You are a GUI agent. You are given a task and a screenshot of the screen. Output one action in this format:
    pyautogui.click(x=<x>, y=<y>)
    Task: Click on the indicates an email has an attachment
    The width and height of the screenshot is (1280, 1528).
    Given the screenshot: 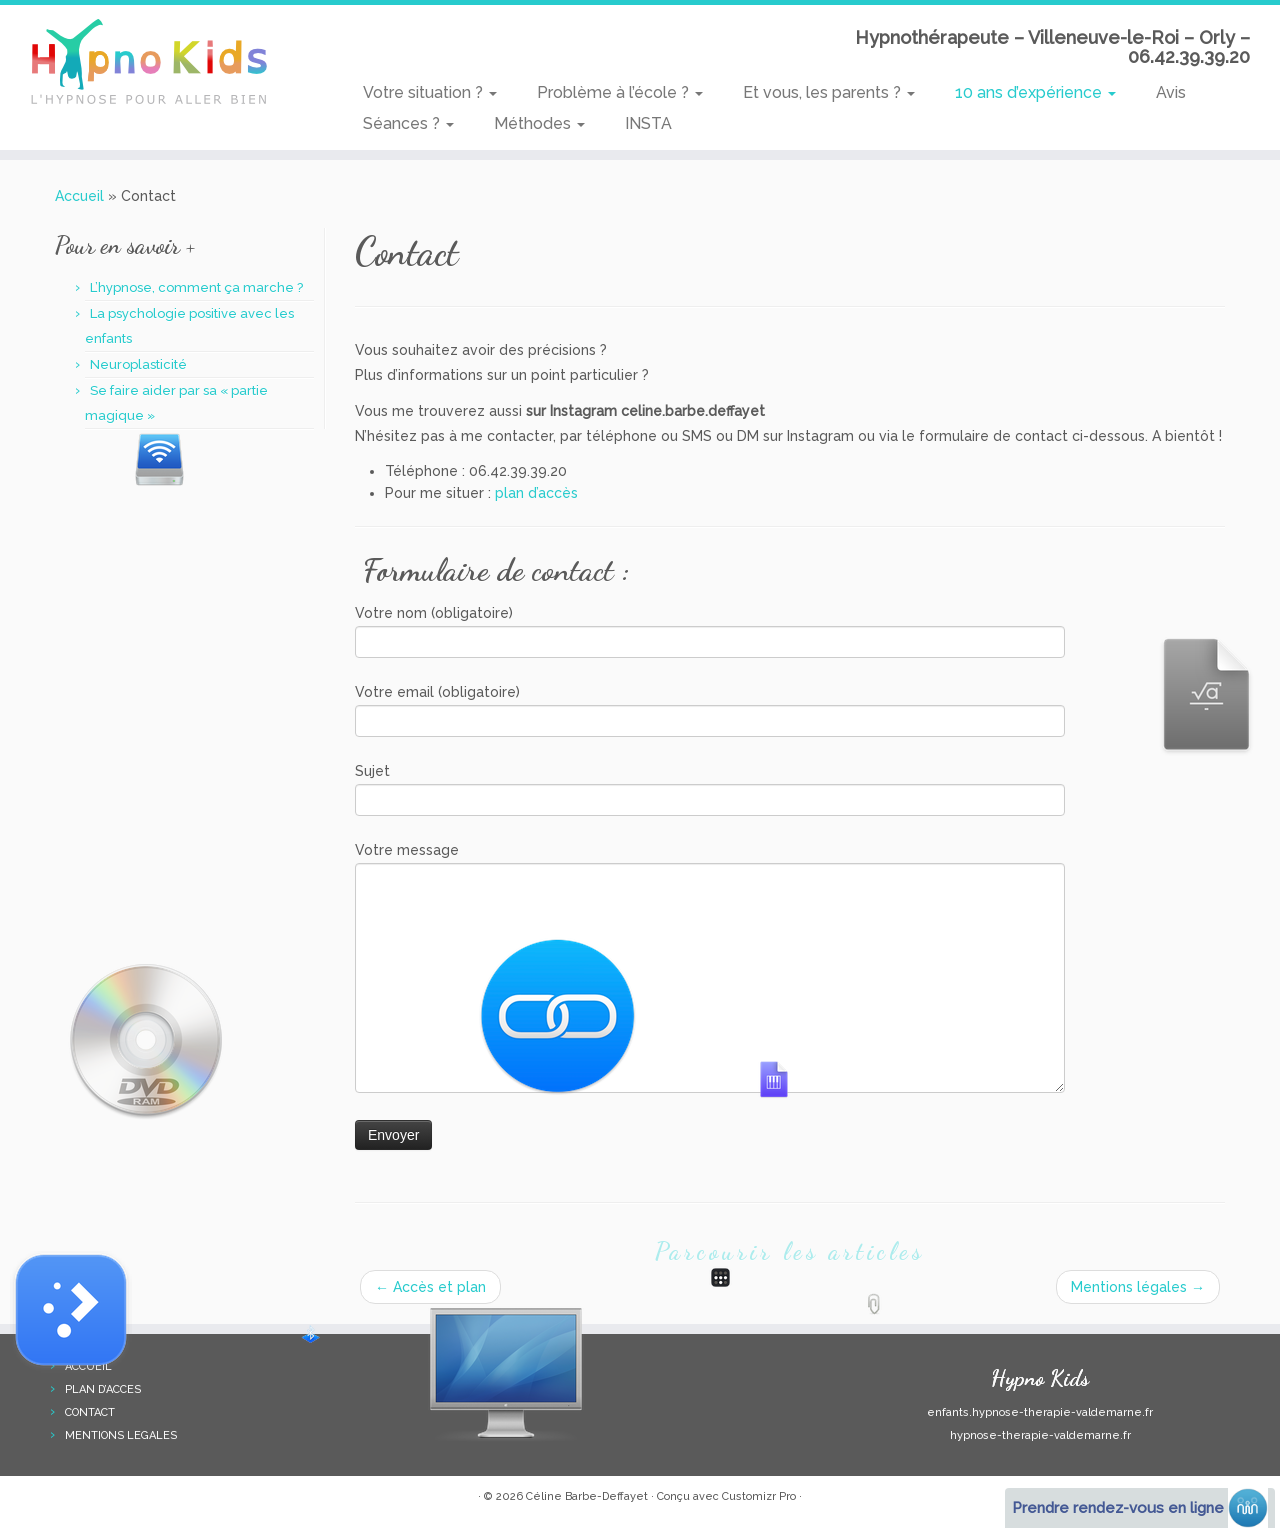 What is the action you would take?
    pyautogui.click(x=873, y=1303)
    